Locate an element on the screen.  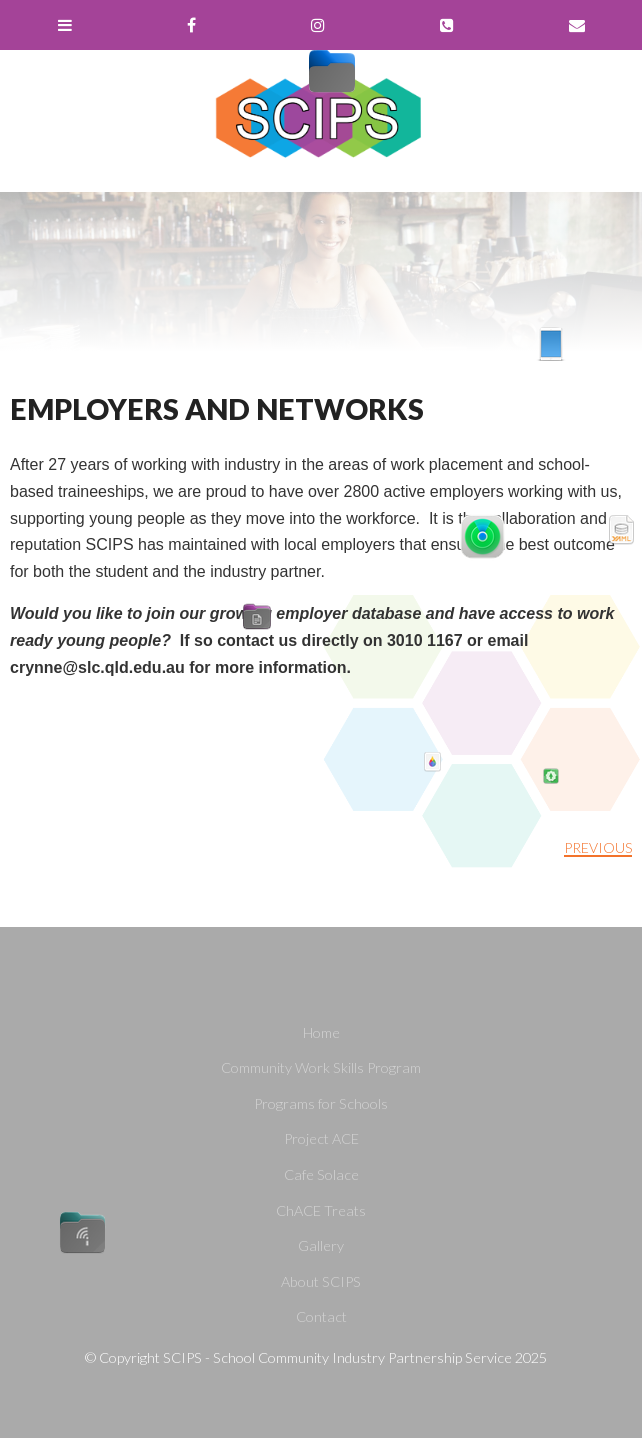
open folder containing files is located at coordinates (332, 71).